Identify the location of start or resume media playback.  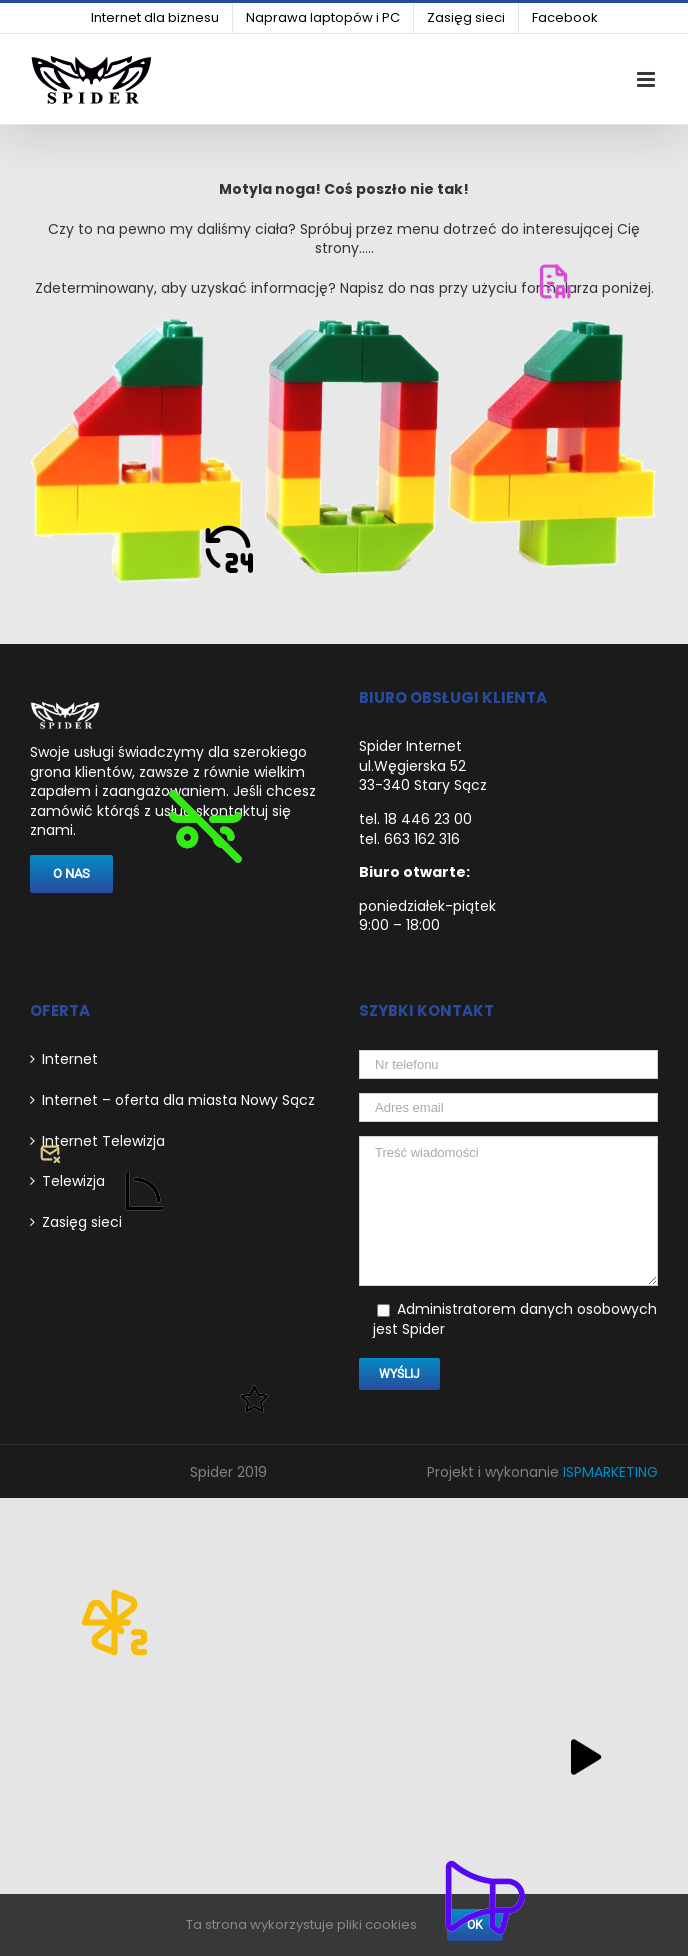
(582, 1757).